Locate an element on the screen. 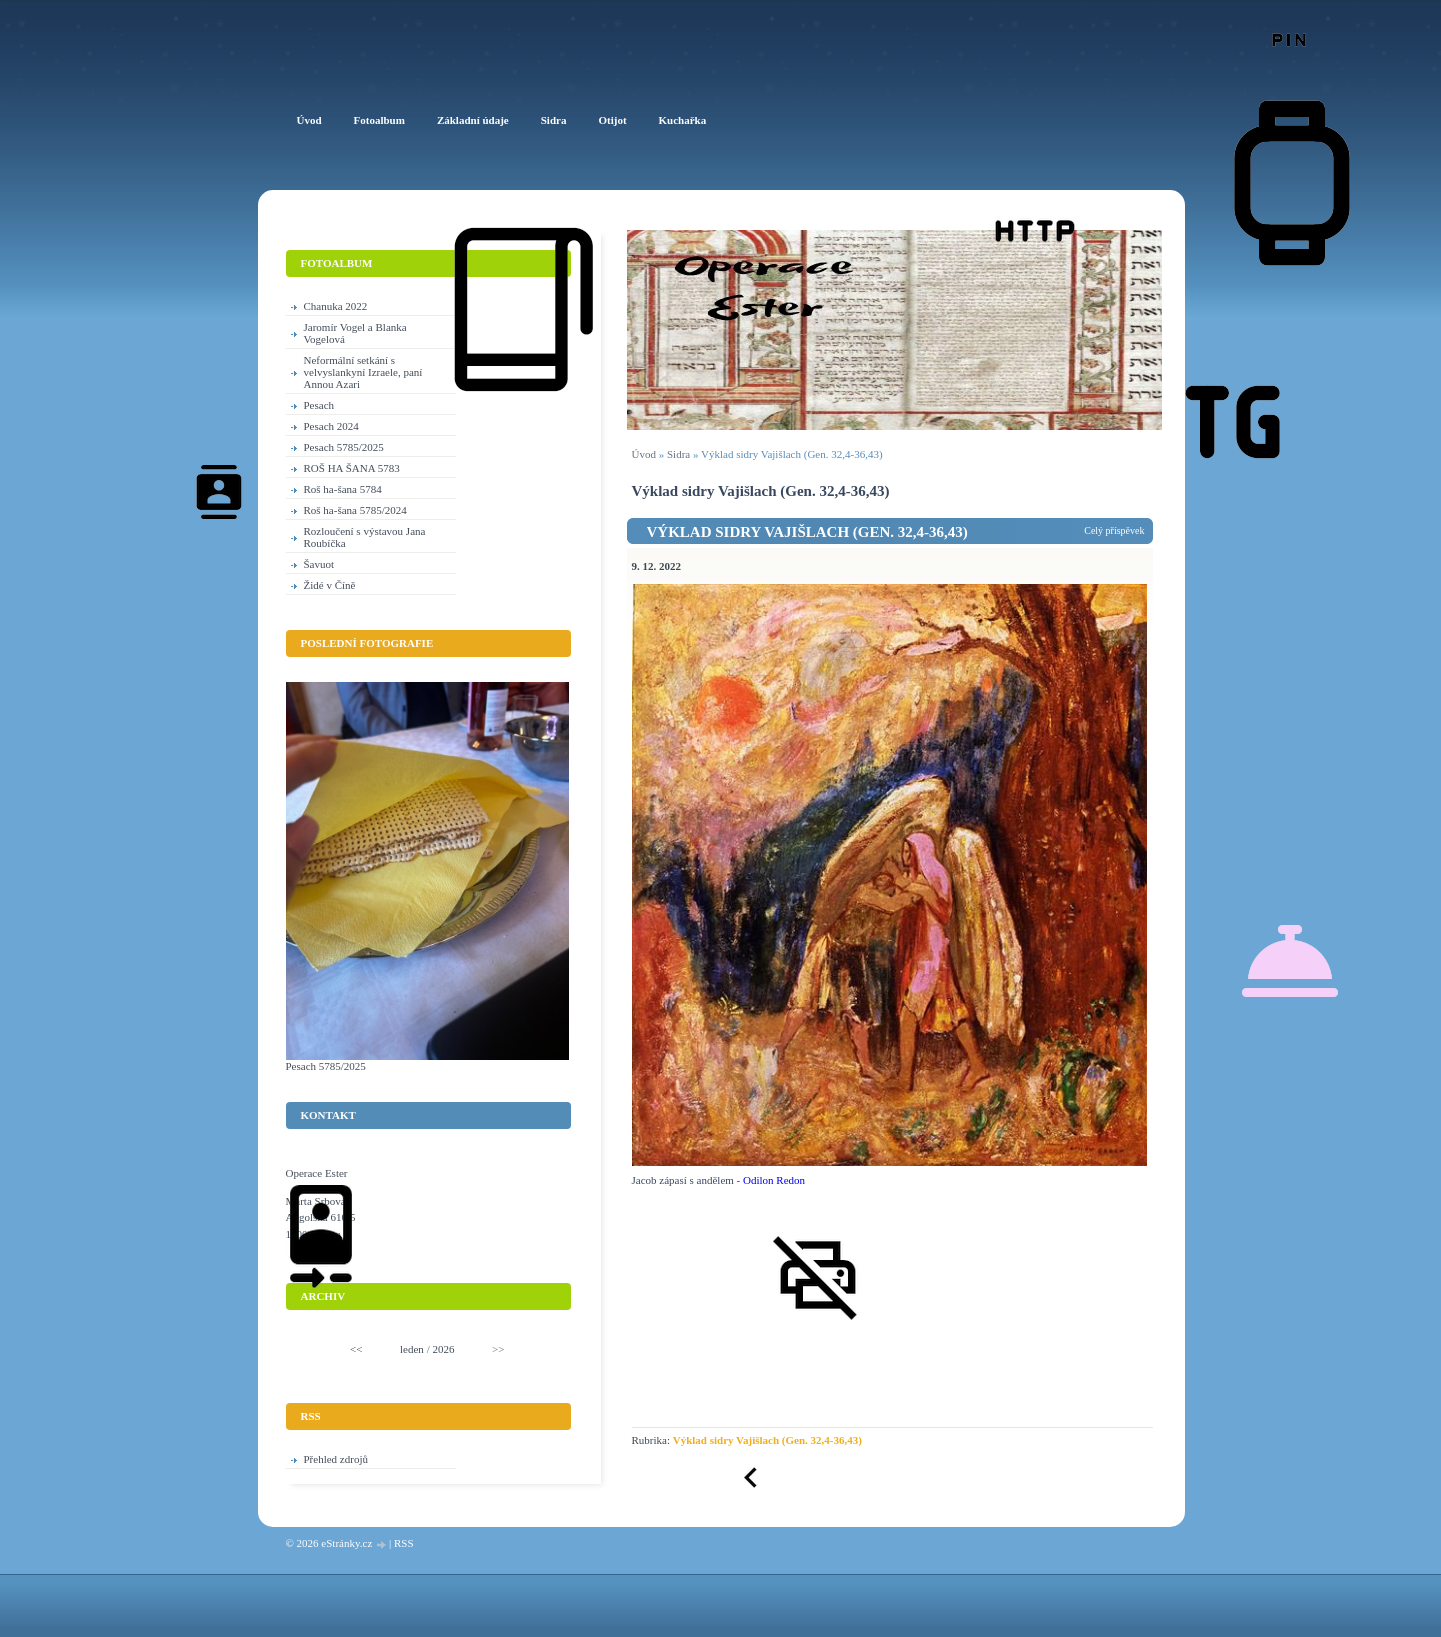 The width and height of the screenshot is (1441, 1637). request assistance or customer service is located at coordinates (1290, 961).